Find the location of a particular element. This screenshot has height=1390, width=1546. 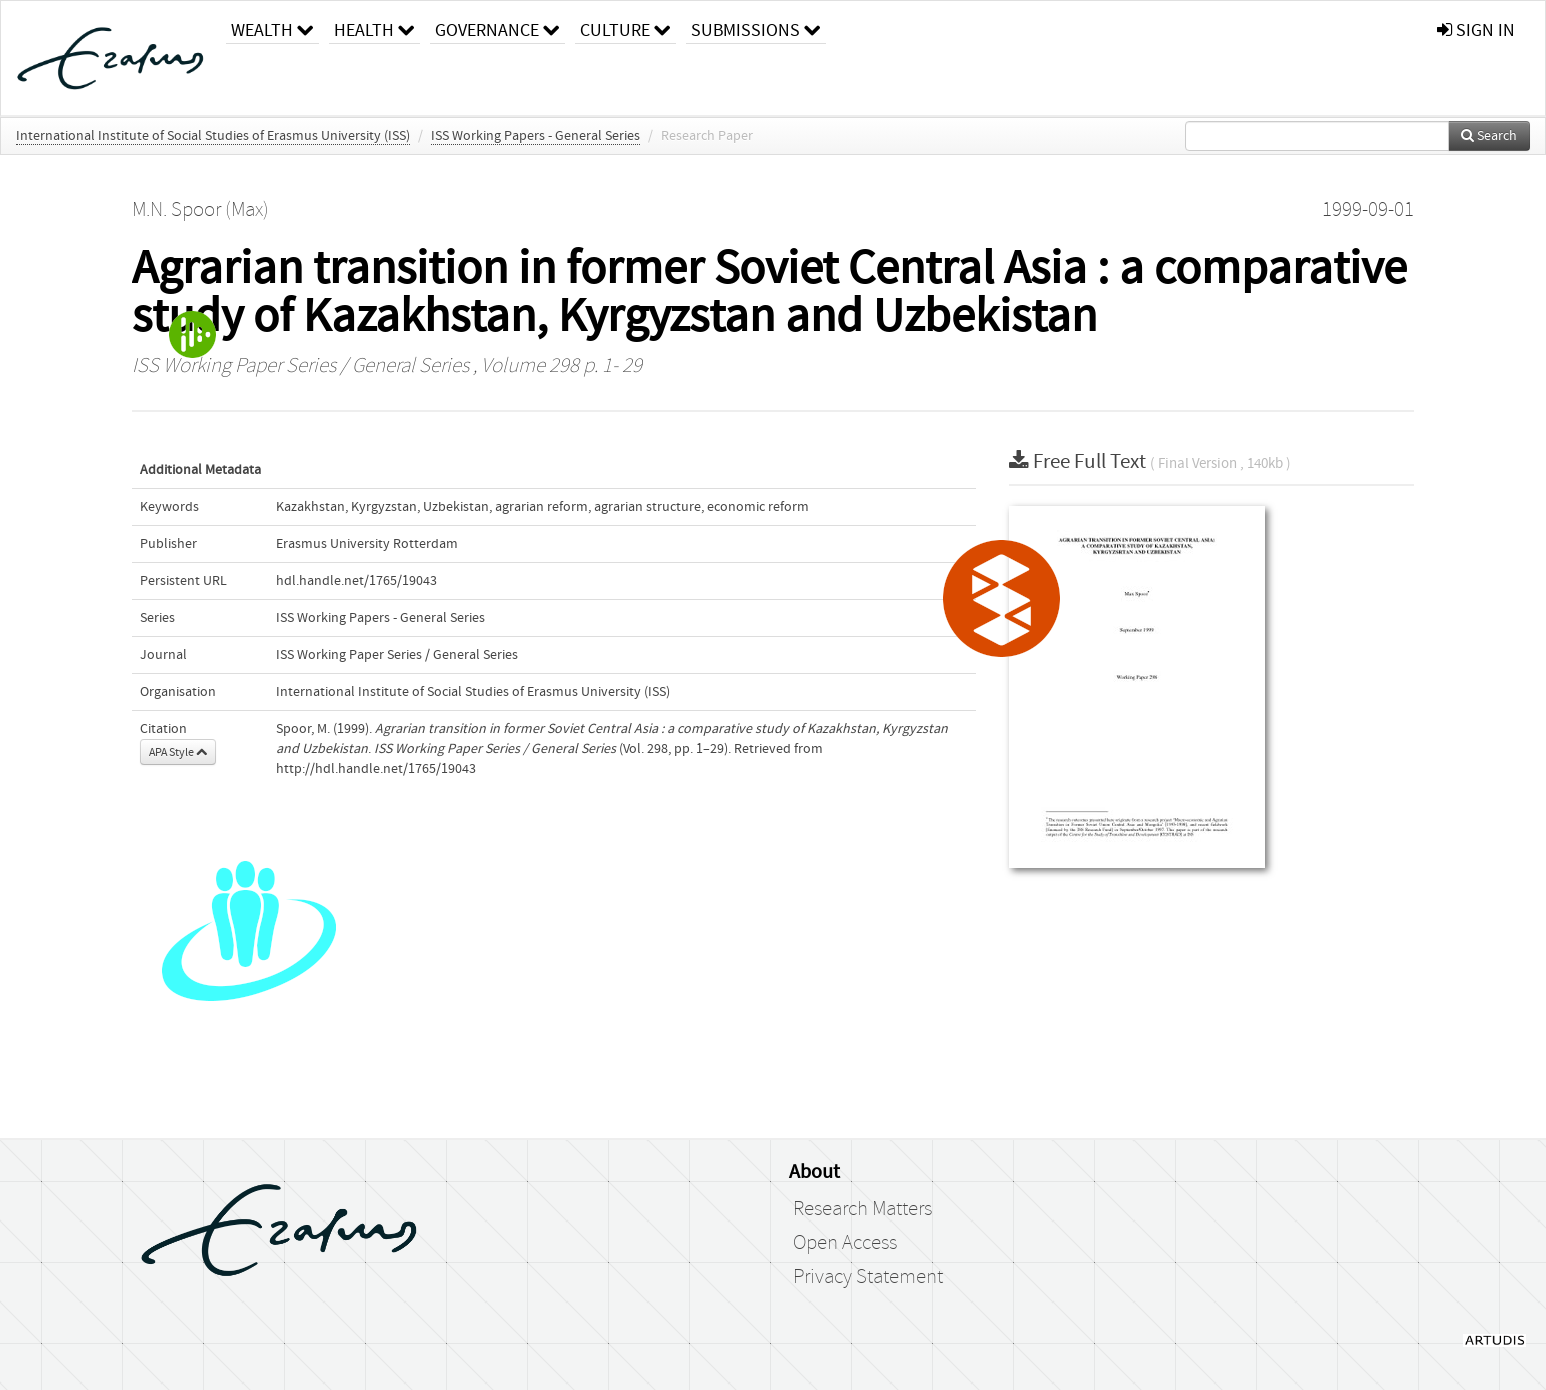

draugiem.lv social network logo is located at coordinates (249, 931).